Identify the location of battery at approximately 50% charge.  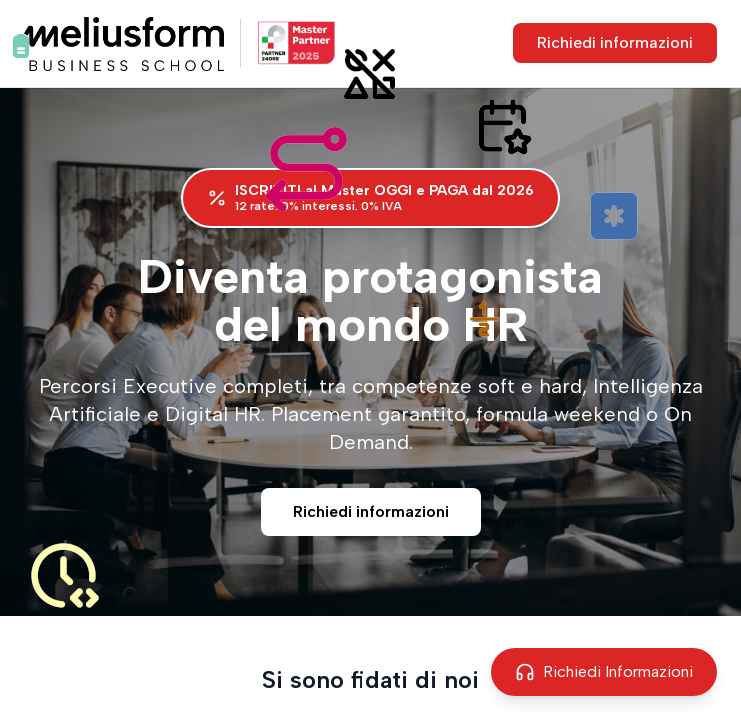
(21, 46).